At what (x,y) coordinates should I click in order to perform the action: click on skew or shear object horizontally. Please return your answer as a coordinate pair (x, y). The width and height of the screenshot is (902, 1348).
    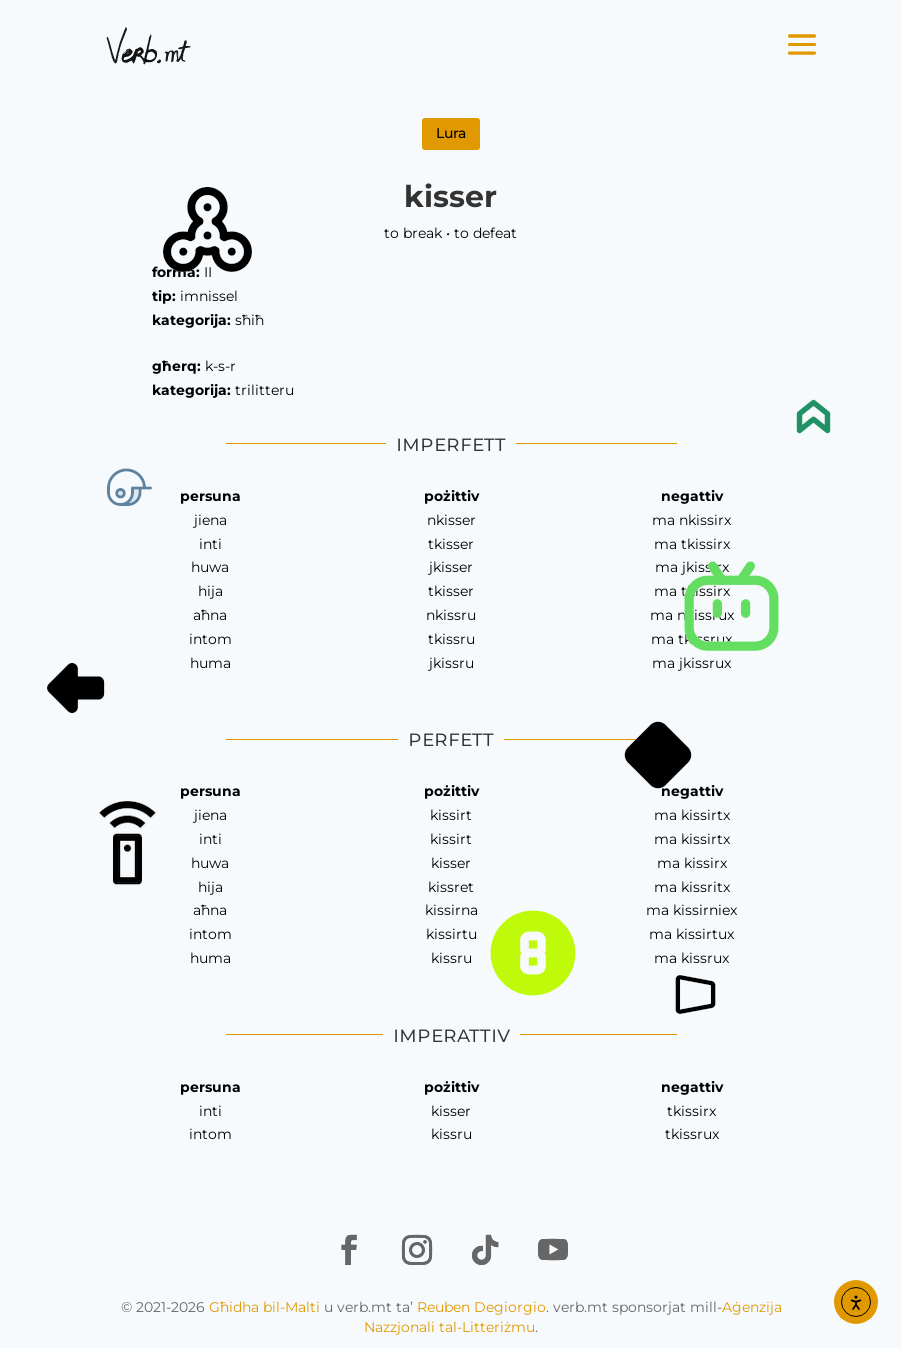
    Looking at the image, I should click on (695, 994).